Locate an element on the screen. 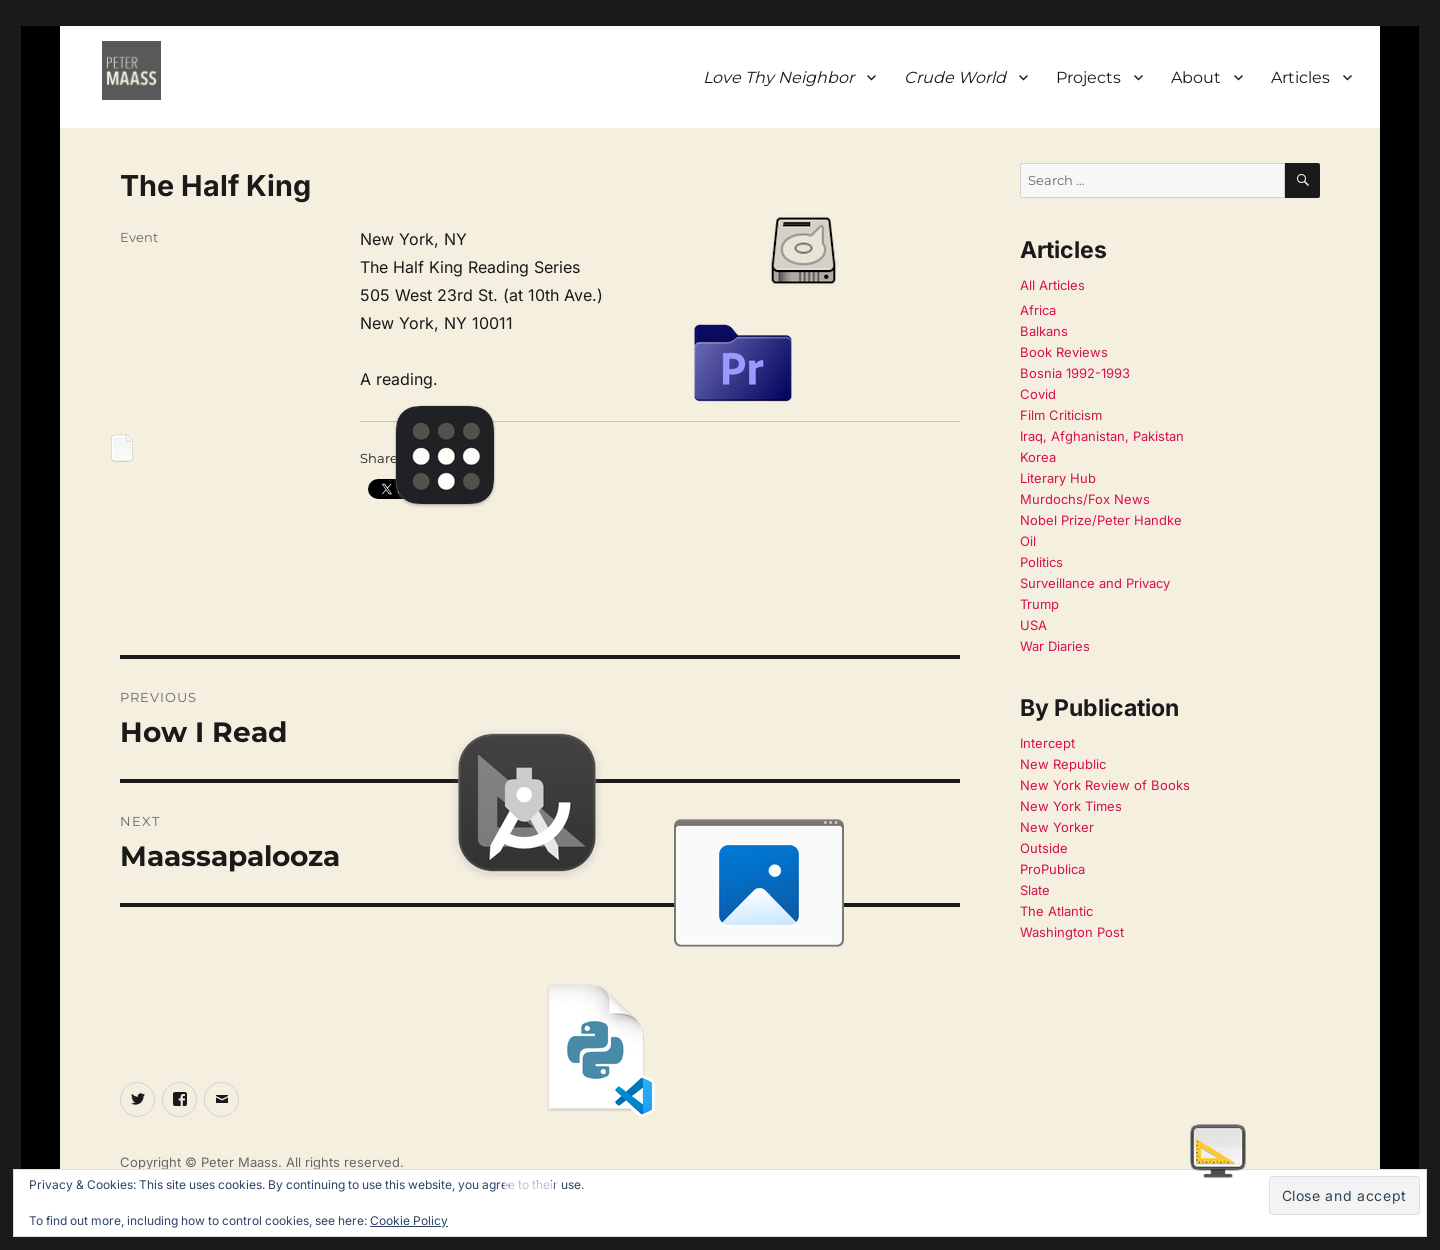 The width and height of the screenshot is (1440, 1250). an empty or blank file with no content is located at coordinates (122, 448).